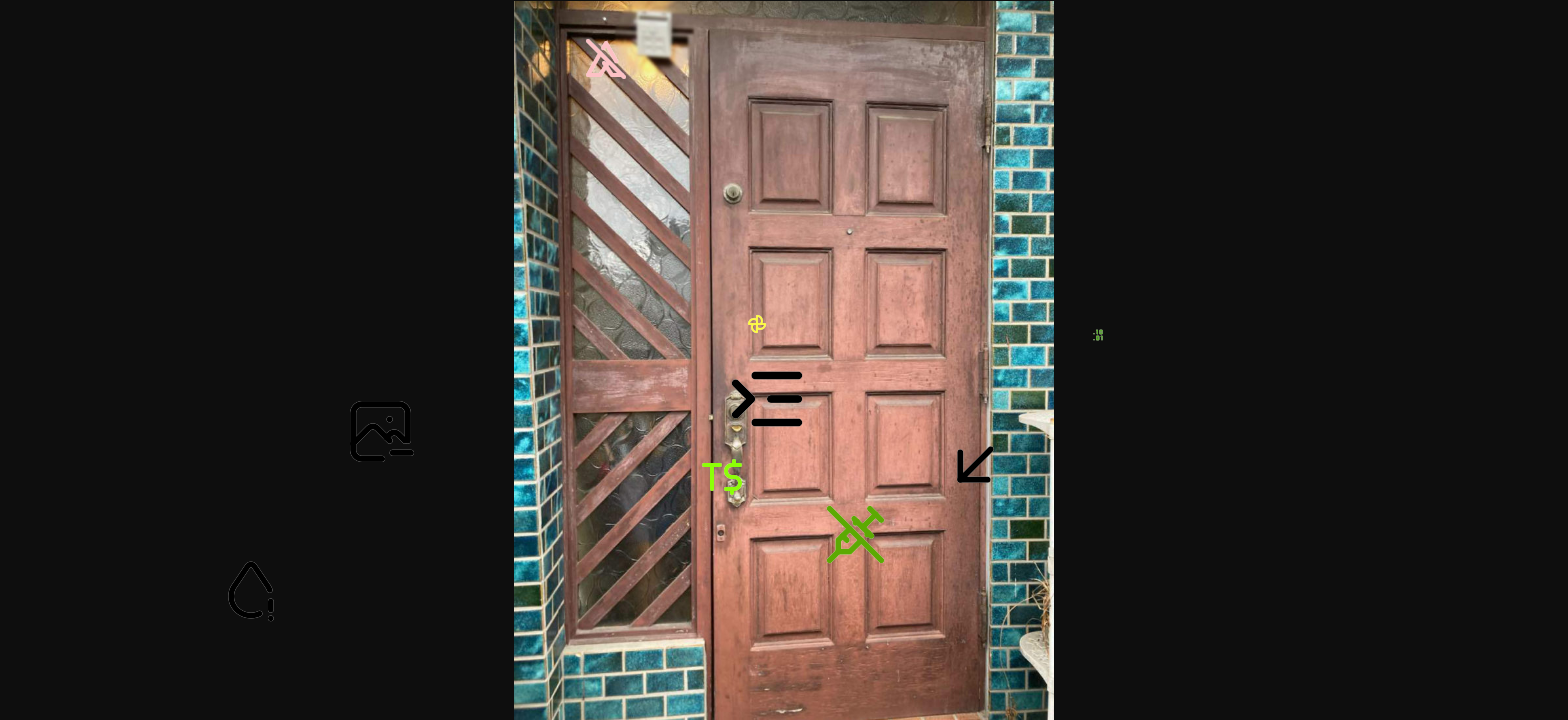 Image resolution: width=1568 pixels, height=720 pixels. Describe the element at coordinates (855, 534) in the screenshot. I see `indicates vaccination not available or required` at that location.